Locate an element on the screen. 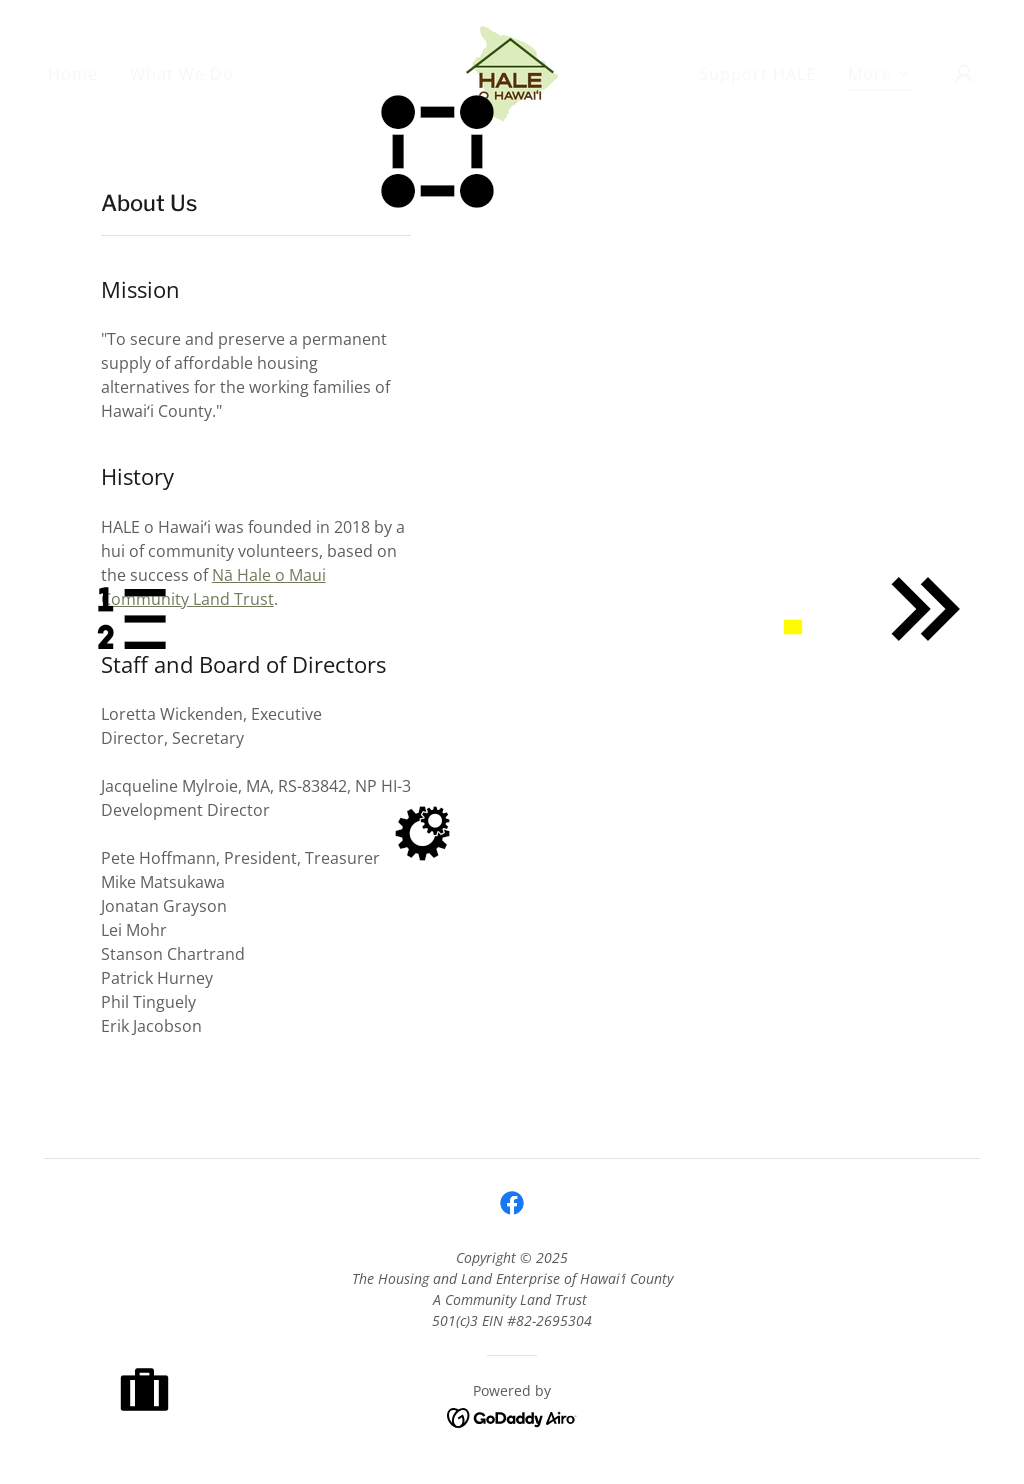 The width and height of the screenshot is (1024, 1484). WHMCS web hosting billing and automation platform logo is located at coordinates (422, 833).